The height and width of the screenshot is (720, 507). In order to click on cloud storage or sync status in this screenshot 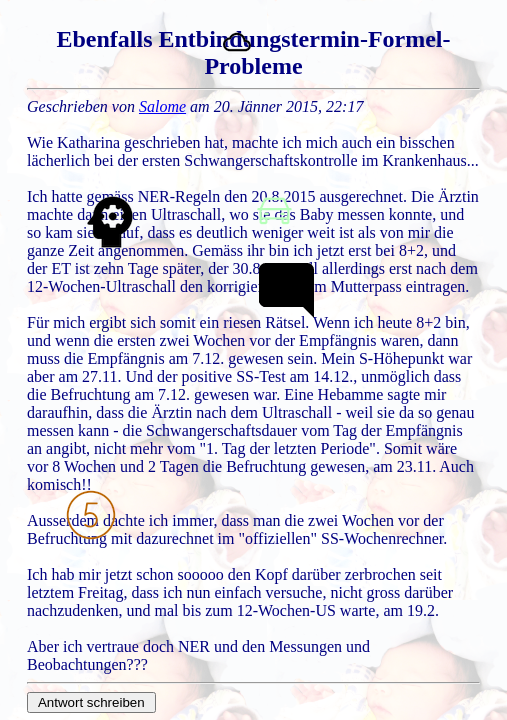, I will do `click(237, 42)`.